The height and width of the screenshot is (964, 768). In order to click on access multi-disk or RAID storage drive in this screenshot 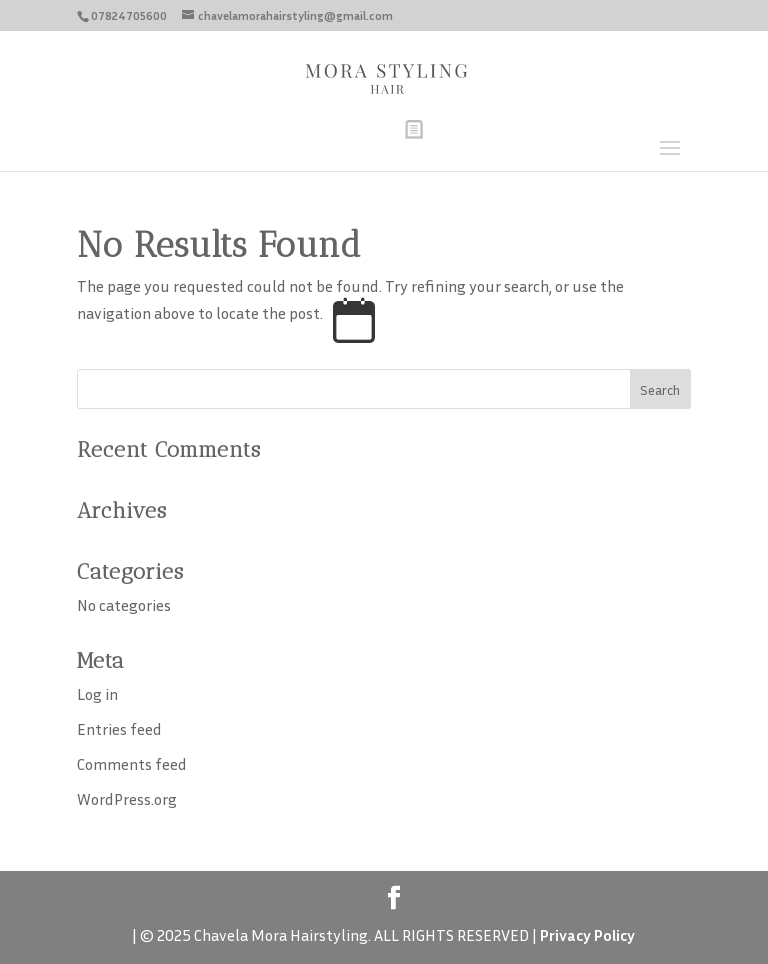, I will do `click(414, 130)`.